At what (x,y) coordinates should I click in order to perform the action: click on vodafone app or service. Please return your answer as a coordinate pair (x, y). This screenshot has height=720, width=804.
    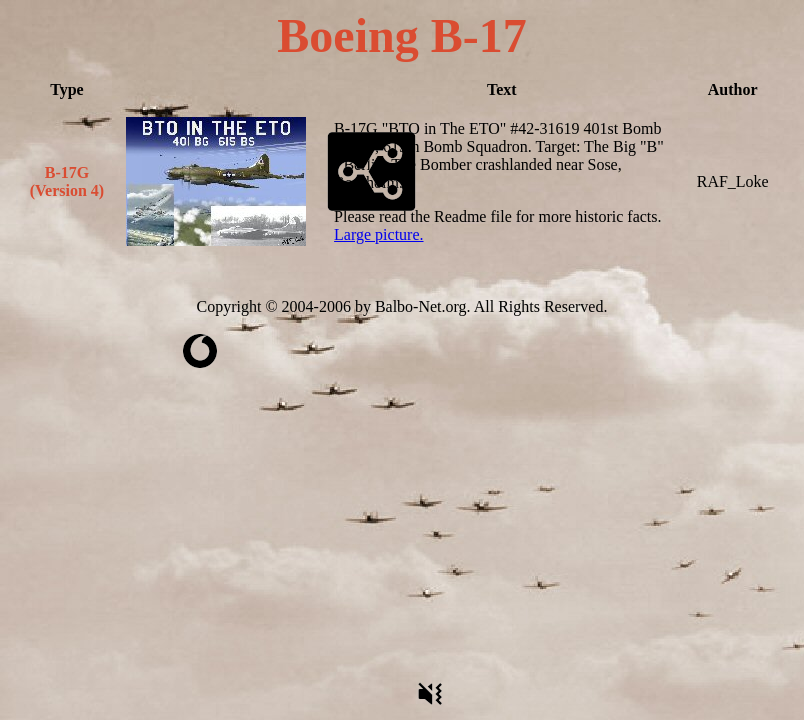
    Looking at the image, I should click on (200, 351).